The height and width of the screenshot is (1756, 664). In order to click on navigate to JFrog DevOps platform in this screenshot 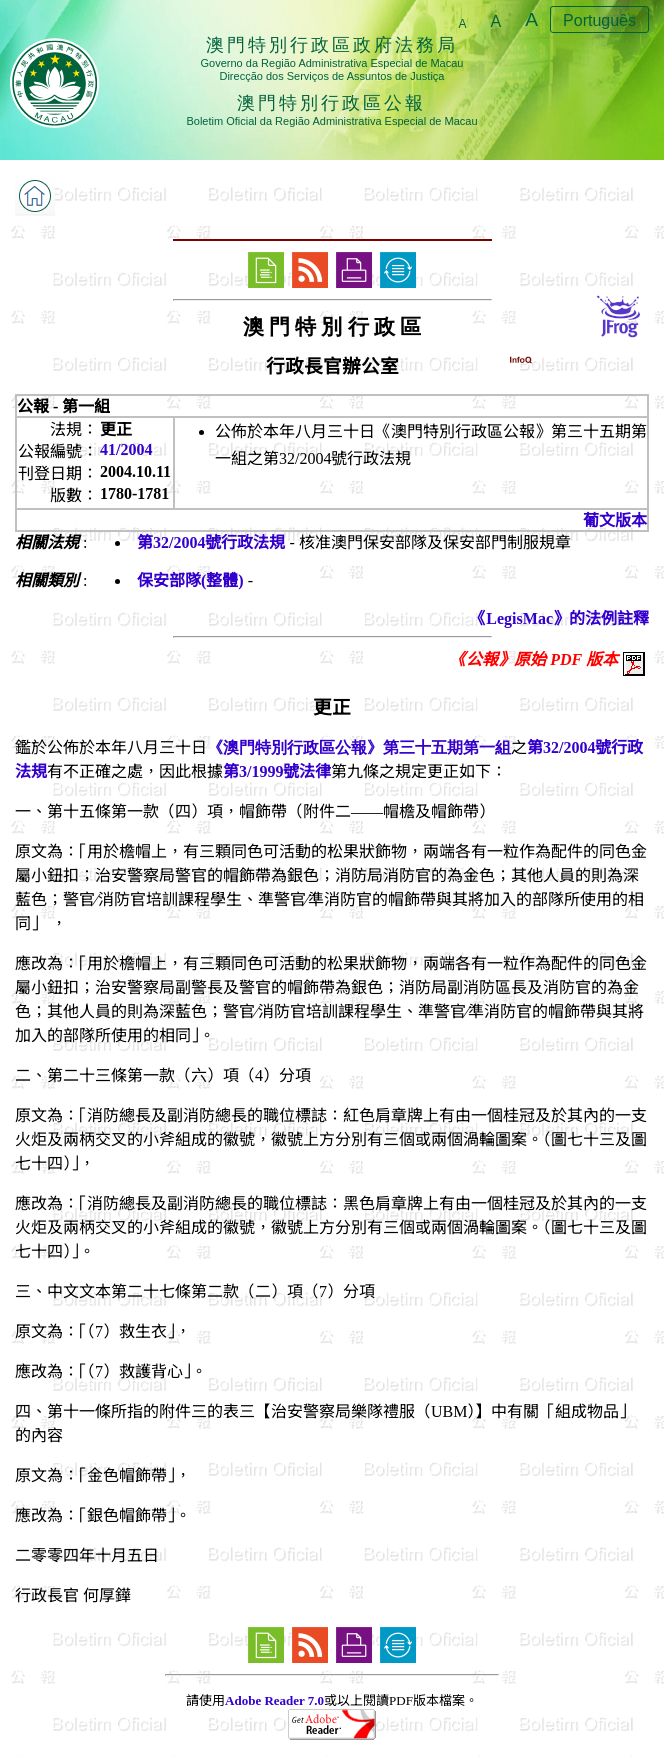, I will do `click(618, 316)`.